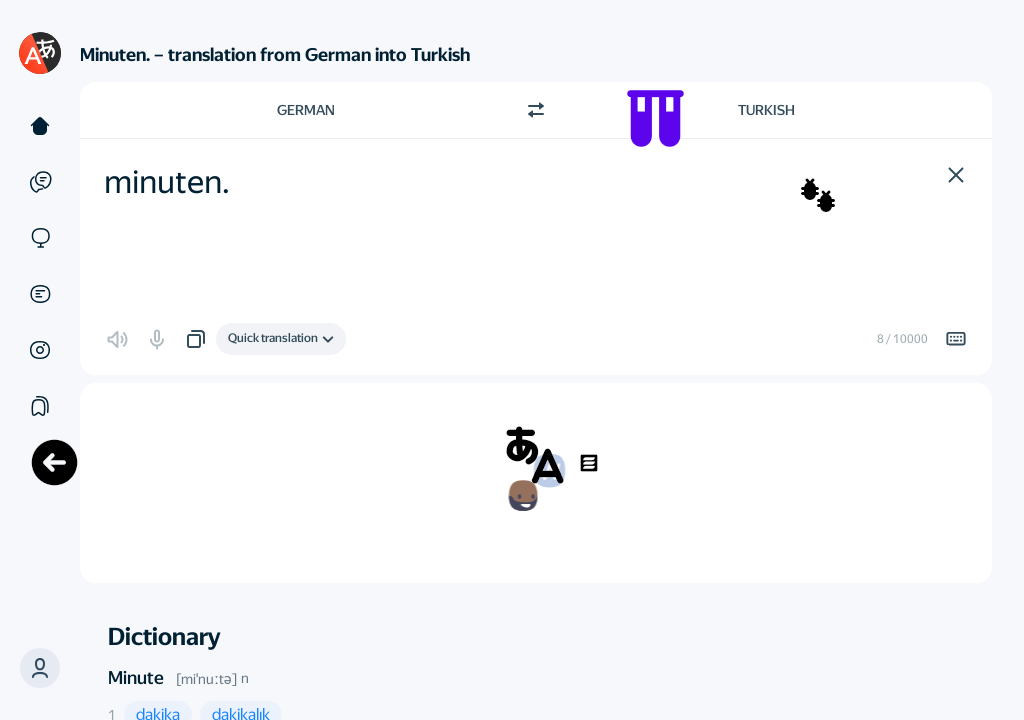 This screenshot has height=720, width=1024. What do you see at coordinates (54, 462) in the screenshot?
I see `go back to the previous screen` at bounding box center [54, 462].